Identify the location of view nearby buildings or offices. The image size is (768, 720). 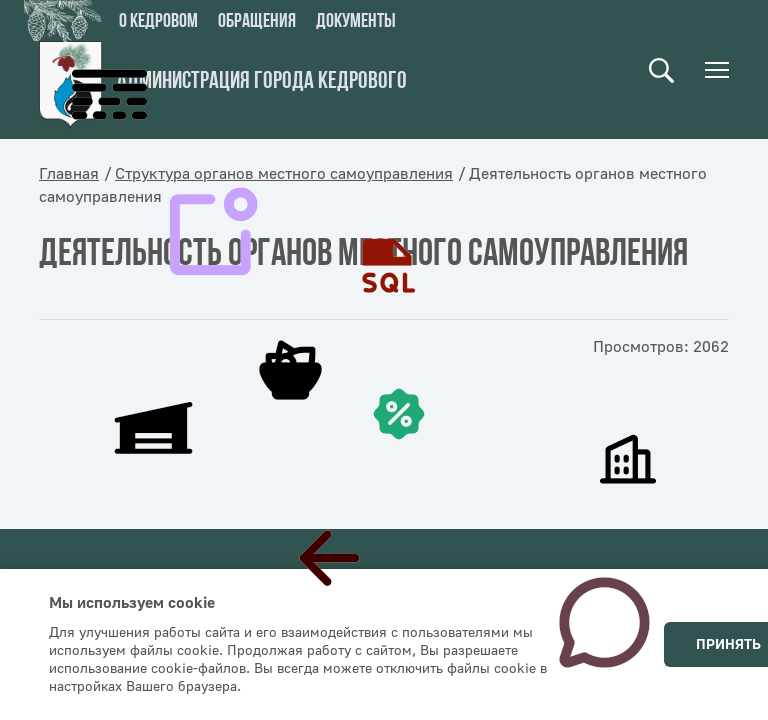
(628, 461).